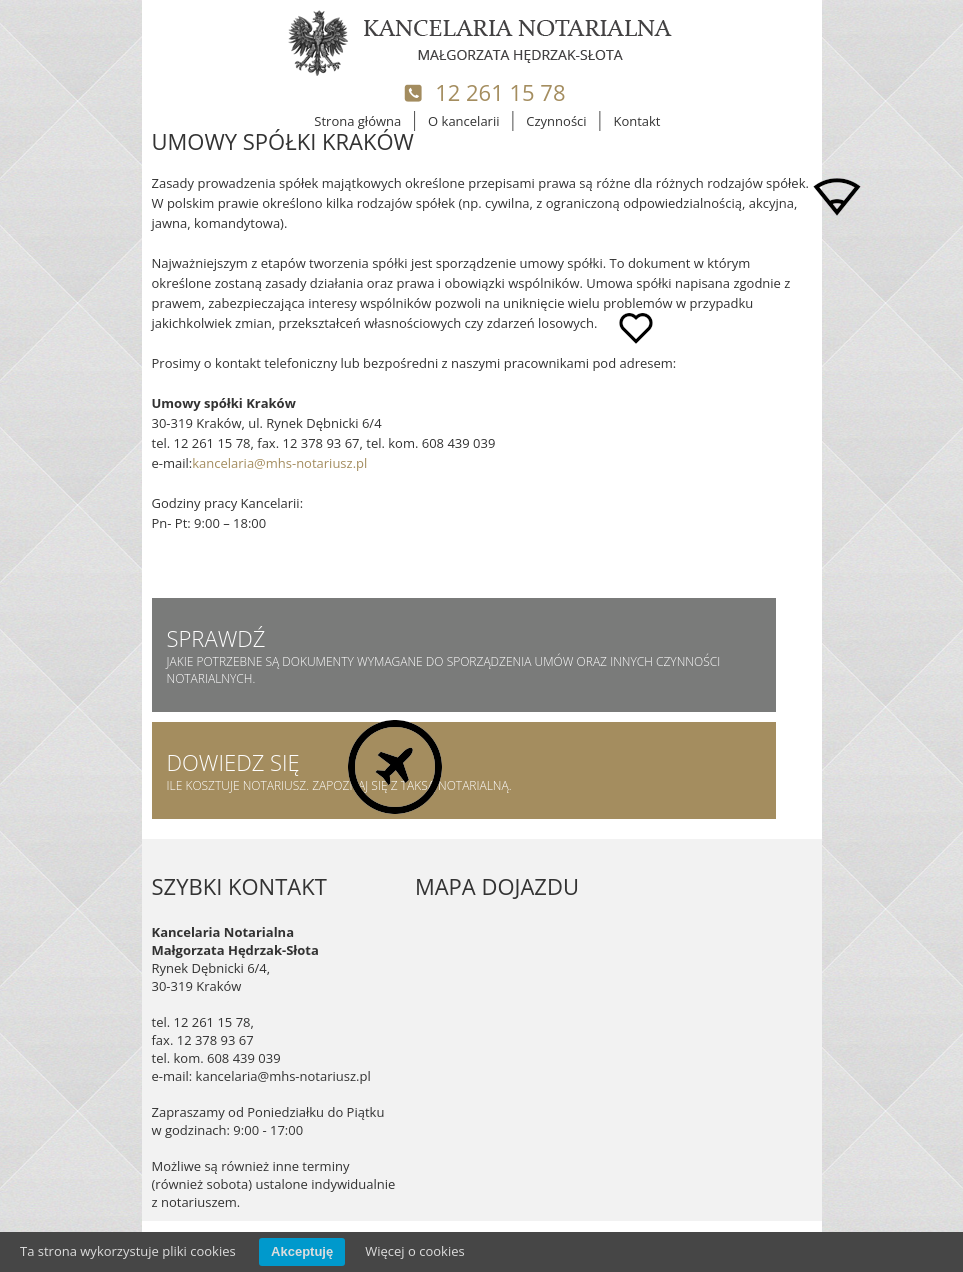 This screenshot has height=1272, width=963. I want to click on indicates weak wifi signal strength, so click(837, 197).